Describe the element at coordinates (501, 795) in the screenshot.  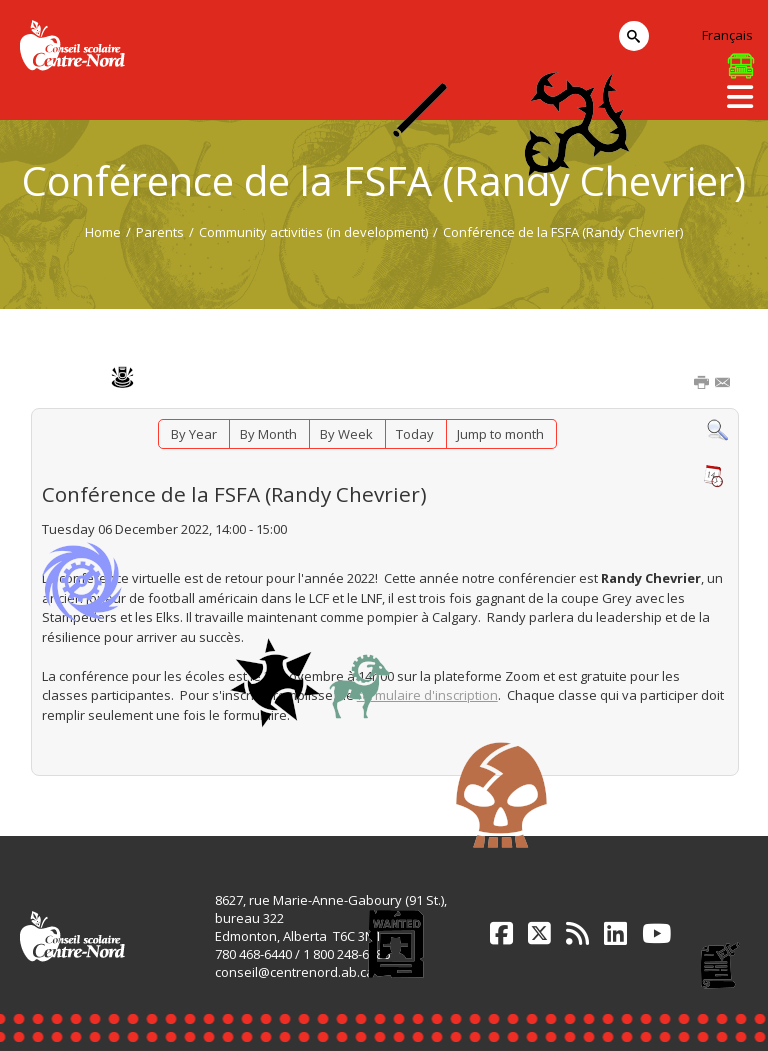
I see `harry potter themed game mode or content` at that location.